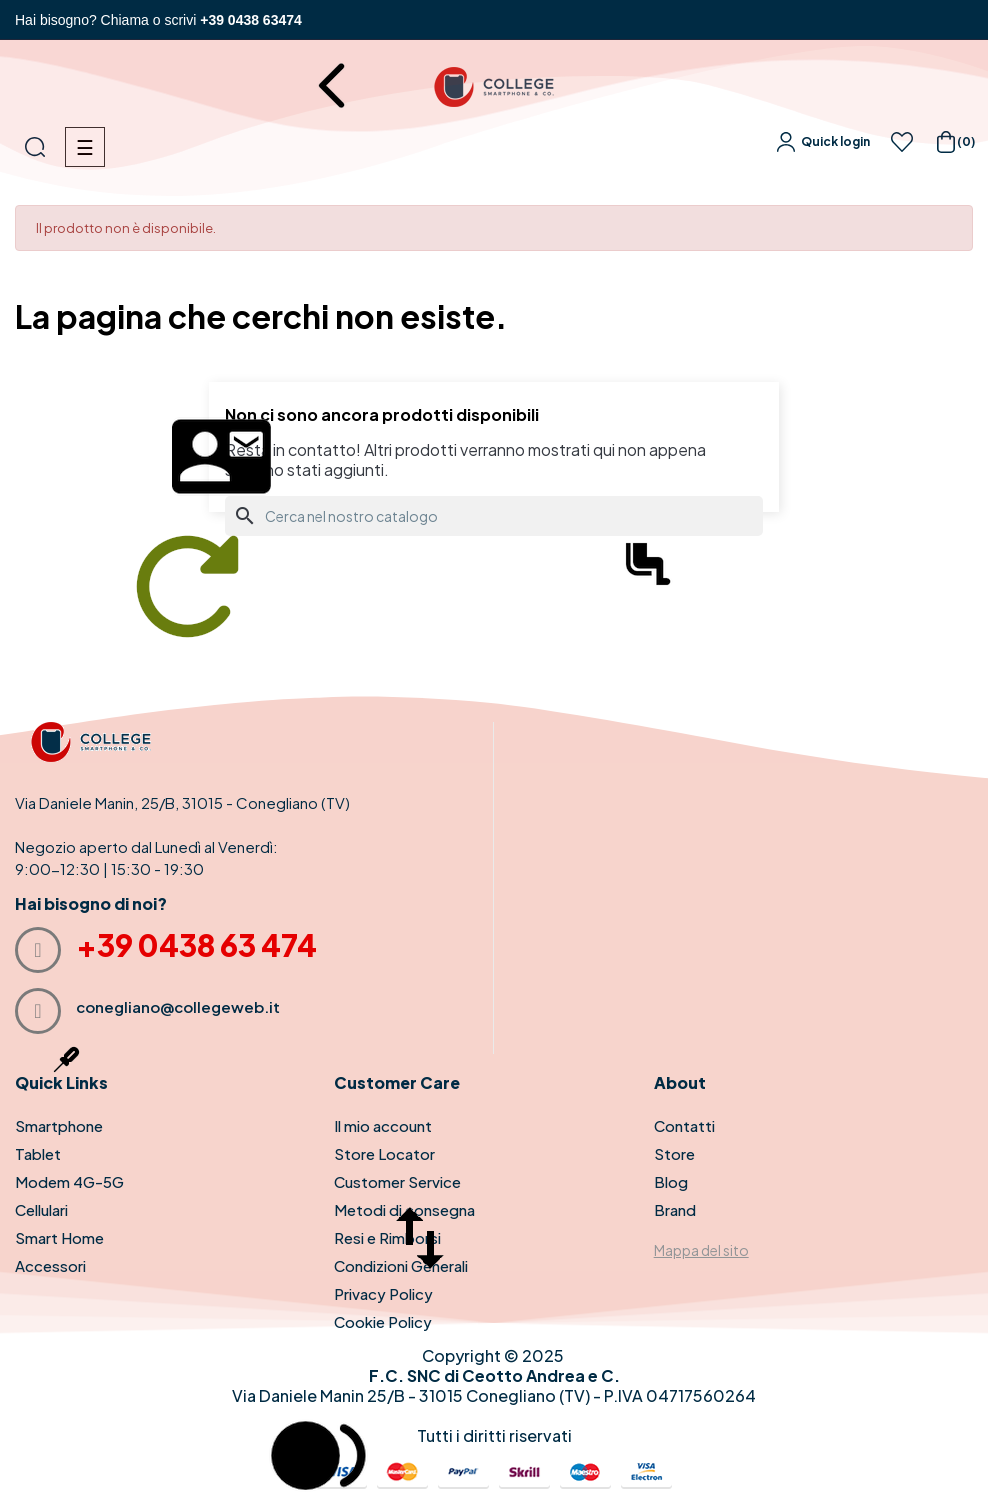 This screenshot has height=1509, width=988. I want to click on view contact email information, so click(221, 456).